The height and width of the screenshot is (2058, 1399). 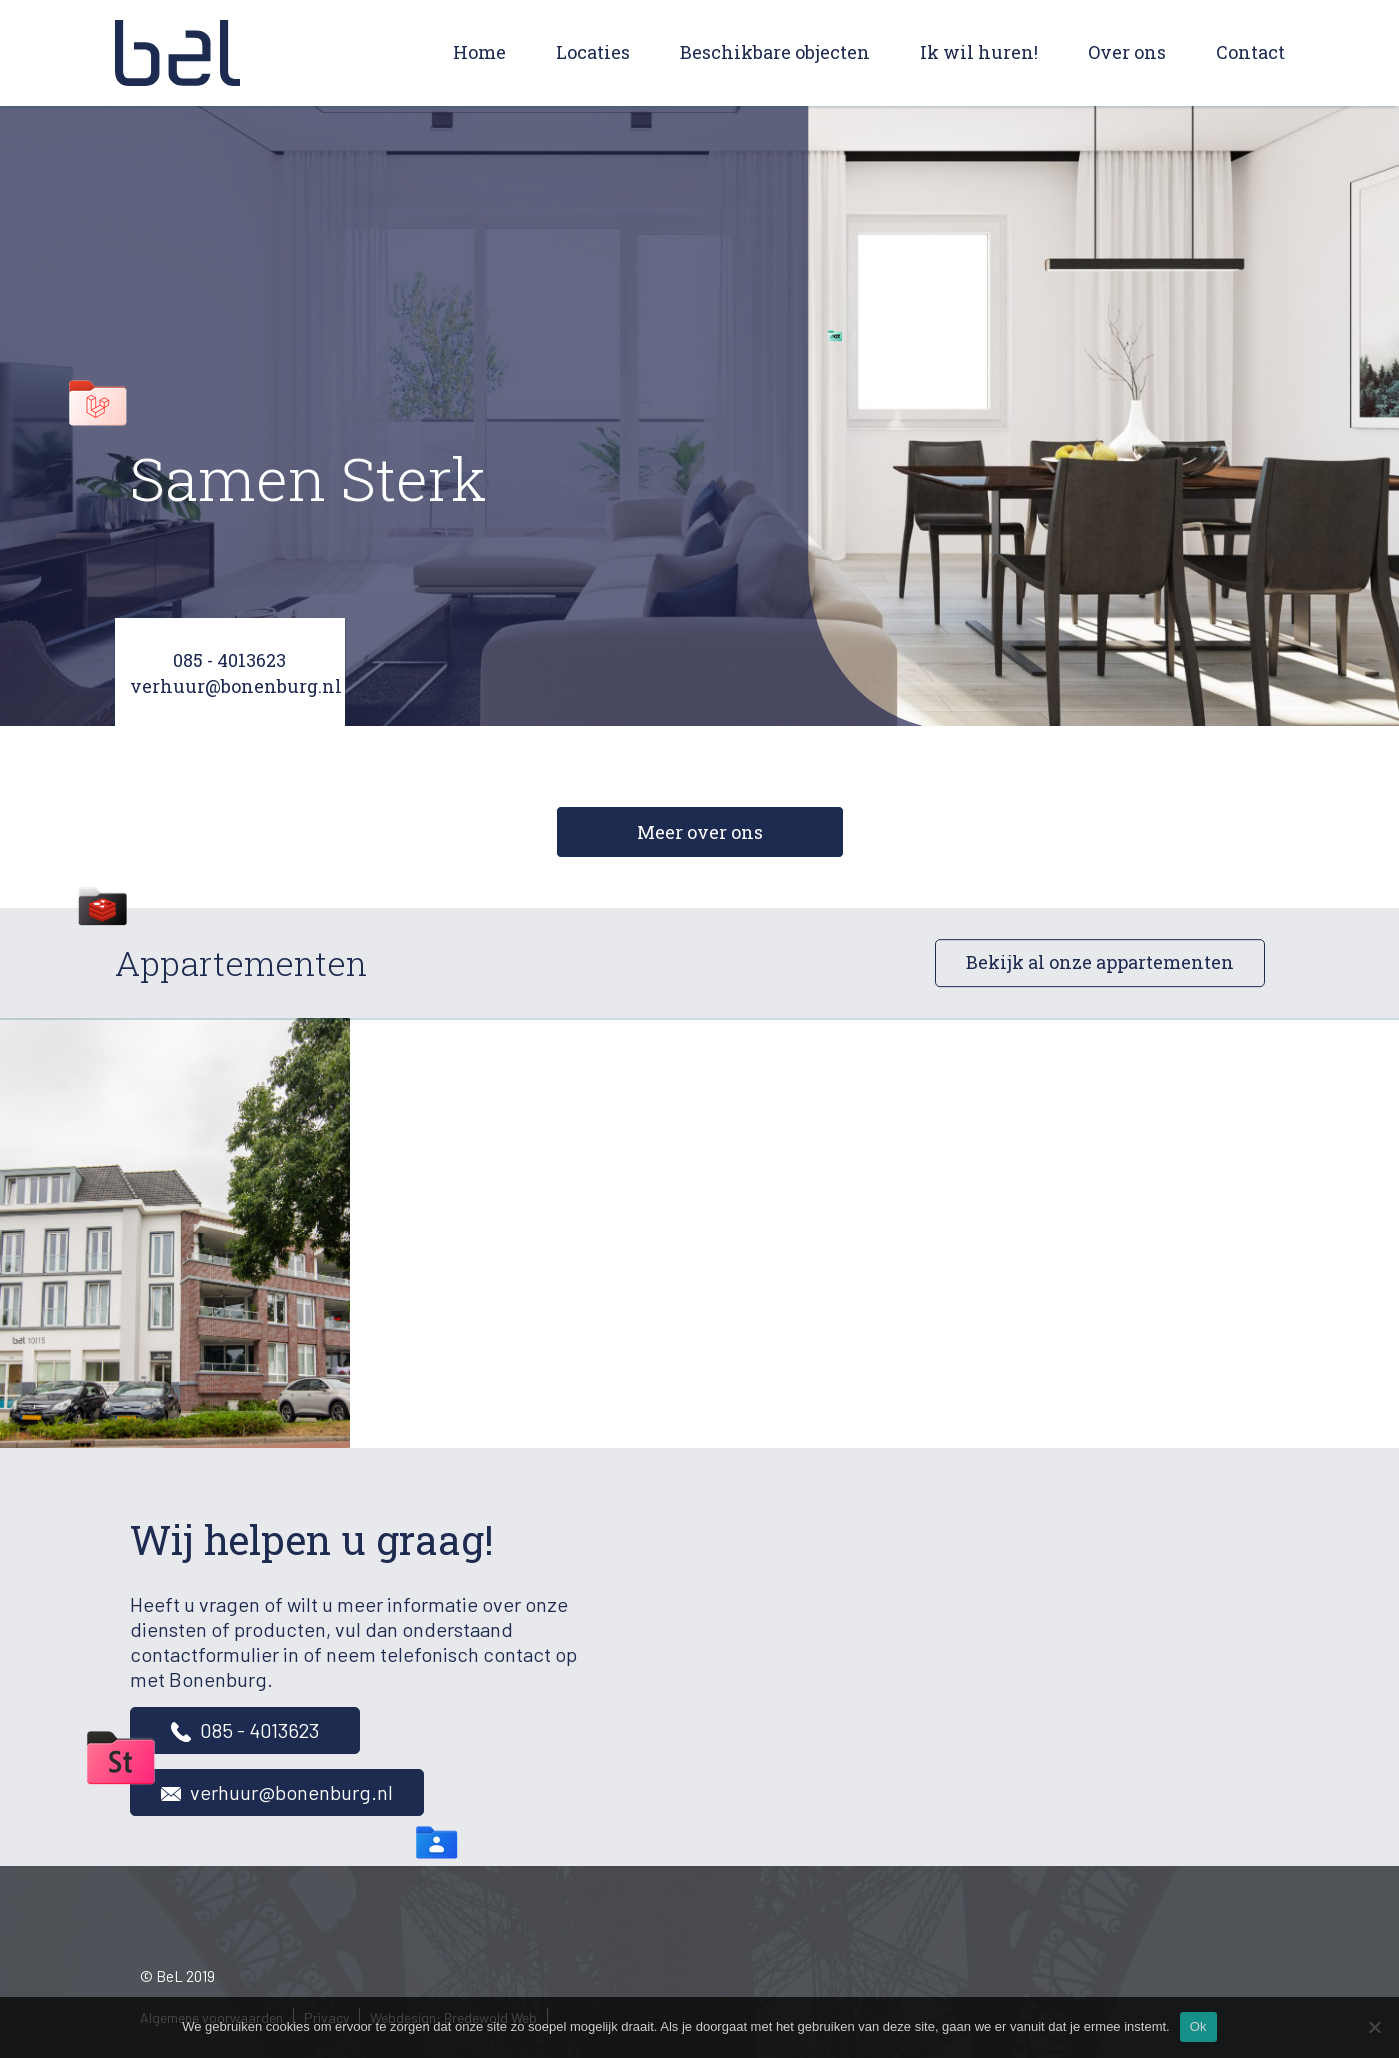 What do you see at coordinates (835, 336) in the screenshot?
I see `open KIT (Karlsruhe Institute of Technology) project folder` at bounding box center [835, 336].